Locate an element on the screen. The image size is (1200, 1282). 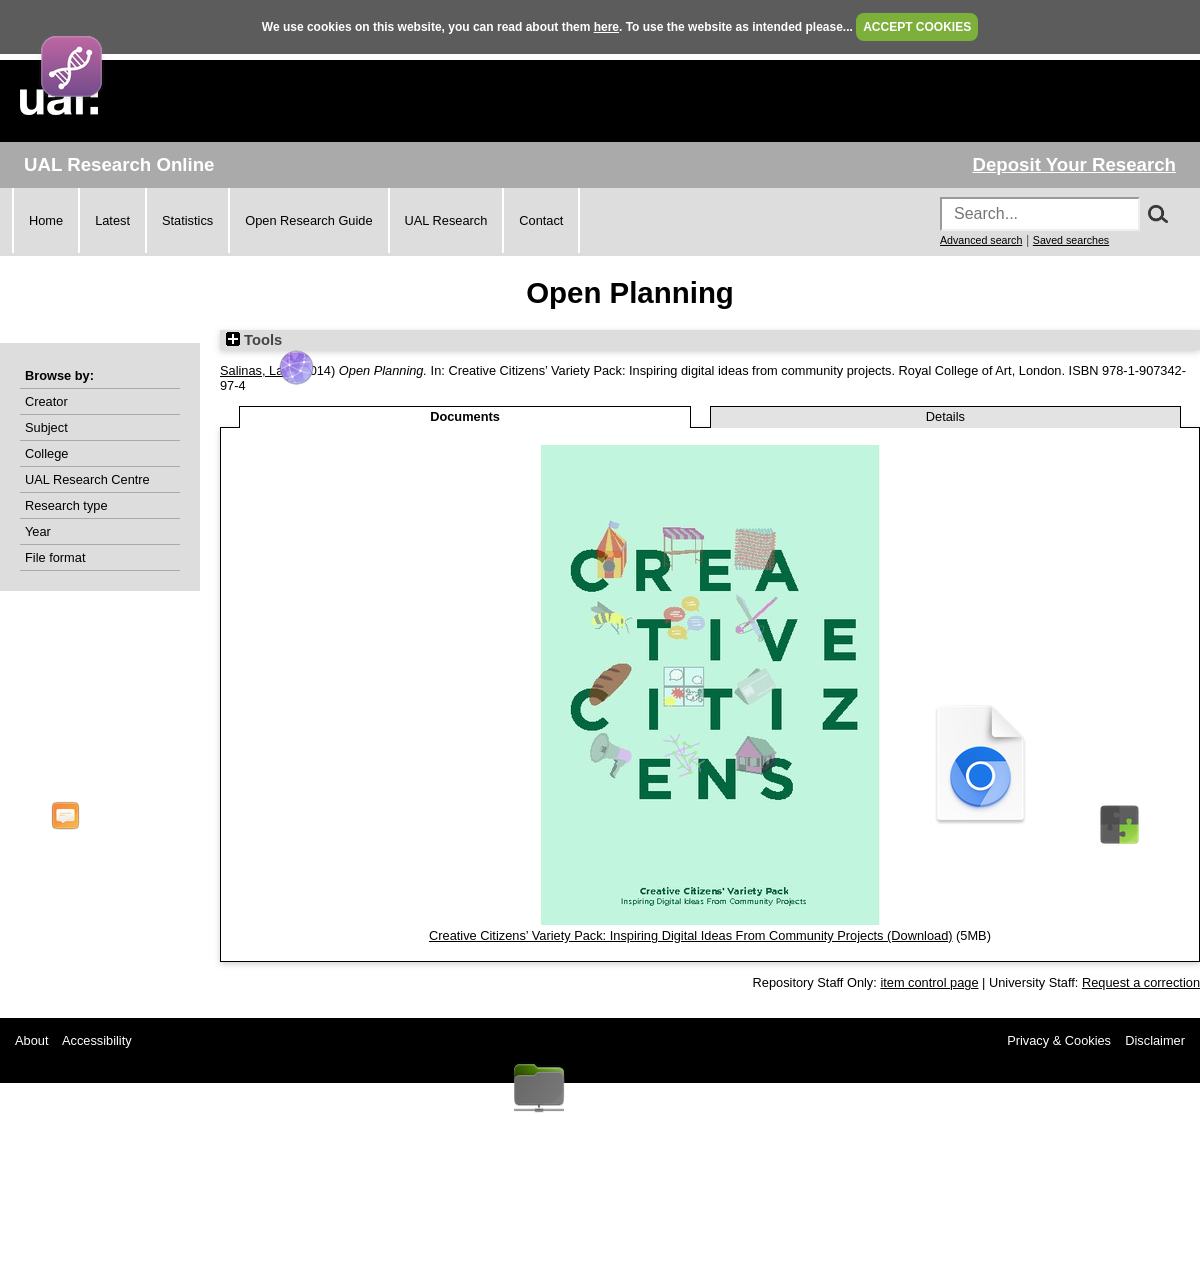
open a document in chromium browser is located at coordinates (980, 762).